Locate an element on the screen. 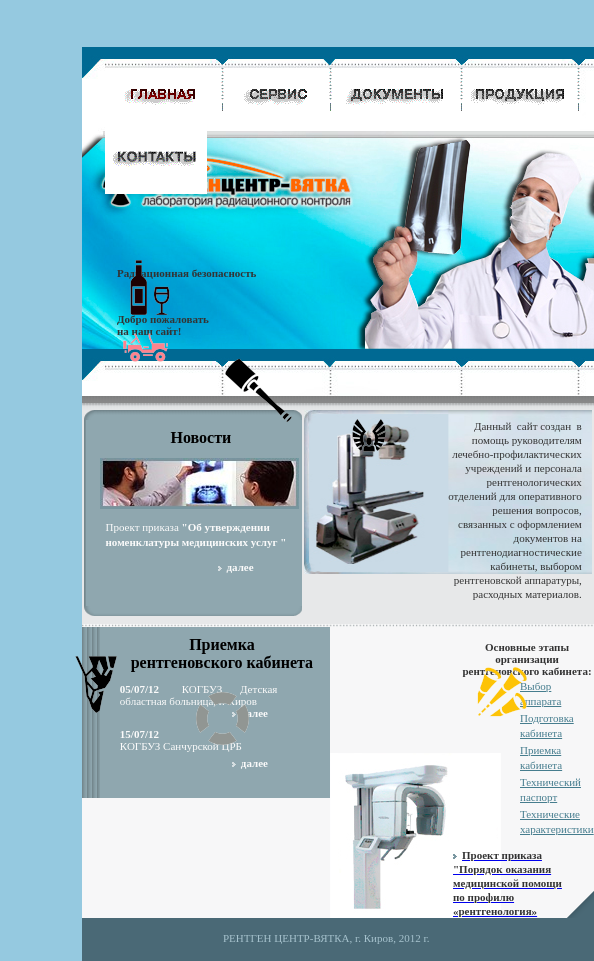 The image size is (594, 961). select angel or celestial character class is located at coordinates (369, 435).